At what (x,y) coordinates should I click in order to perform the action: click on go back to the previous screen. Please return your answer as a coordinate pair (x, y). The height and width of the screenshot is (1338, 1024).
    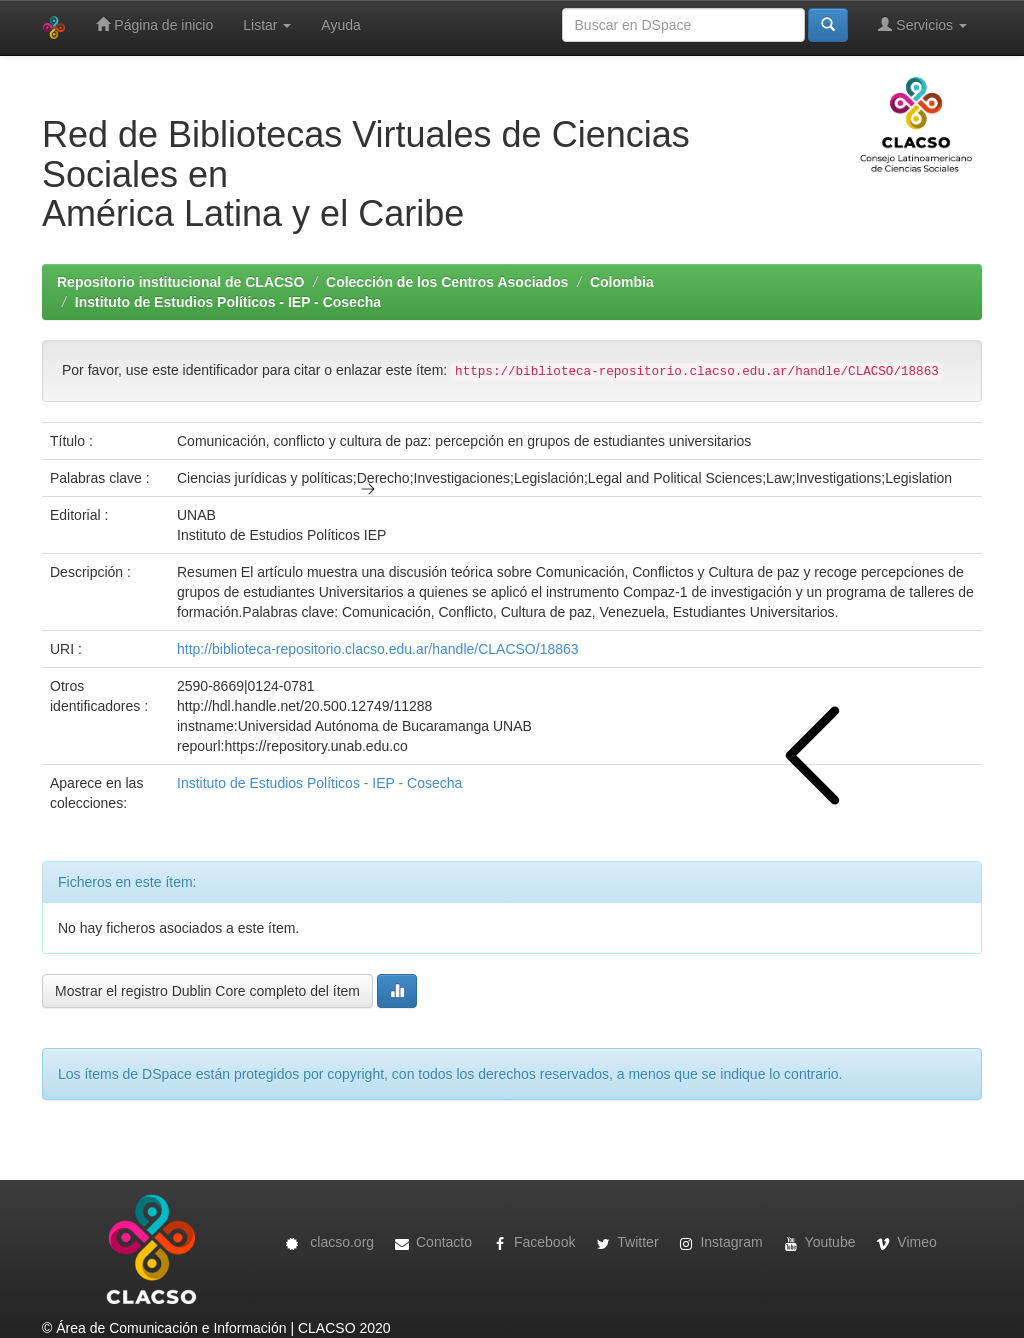
    Looking at the image, I should click on (812, 755).